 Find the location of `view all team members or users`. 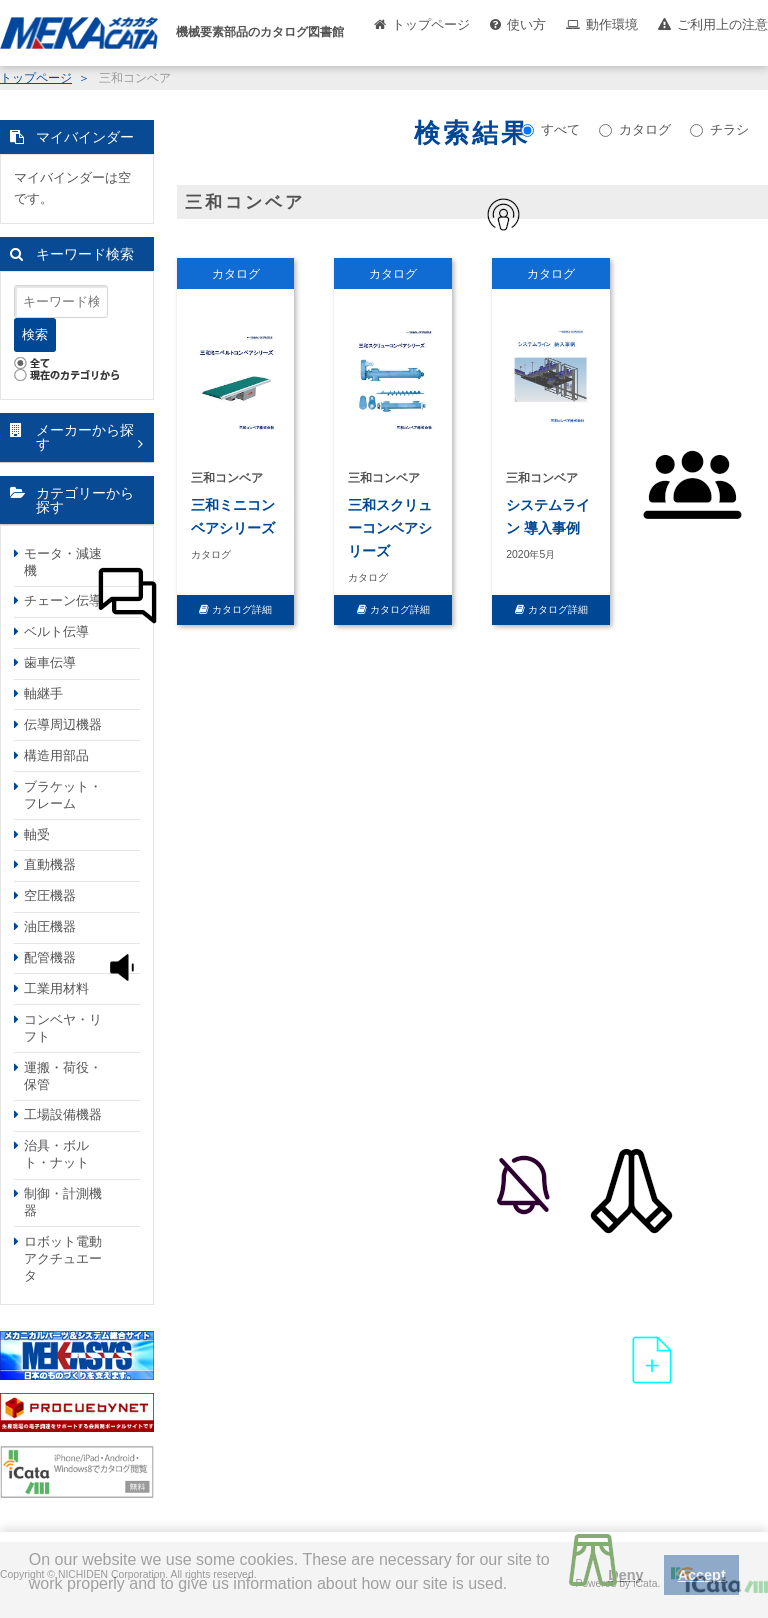

view all team members or users is located at coordinates (692, 483).